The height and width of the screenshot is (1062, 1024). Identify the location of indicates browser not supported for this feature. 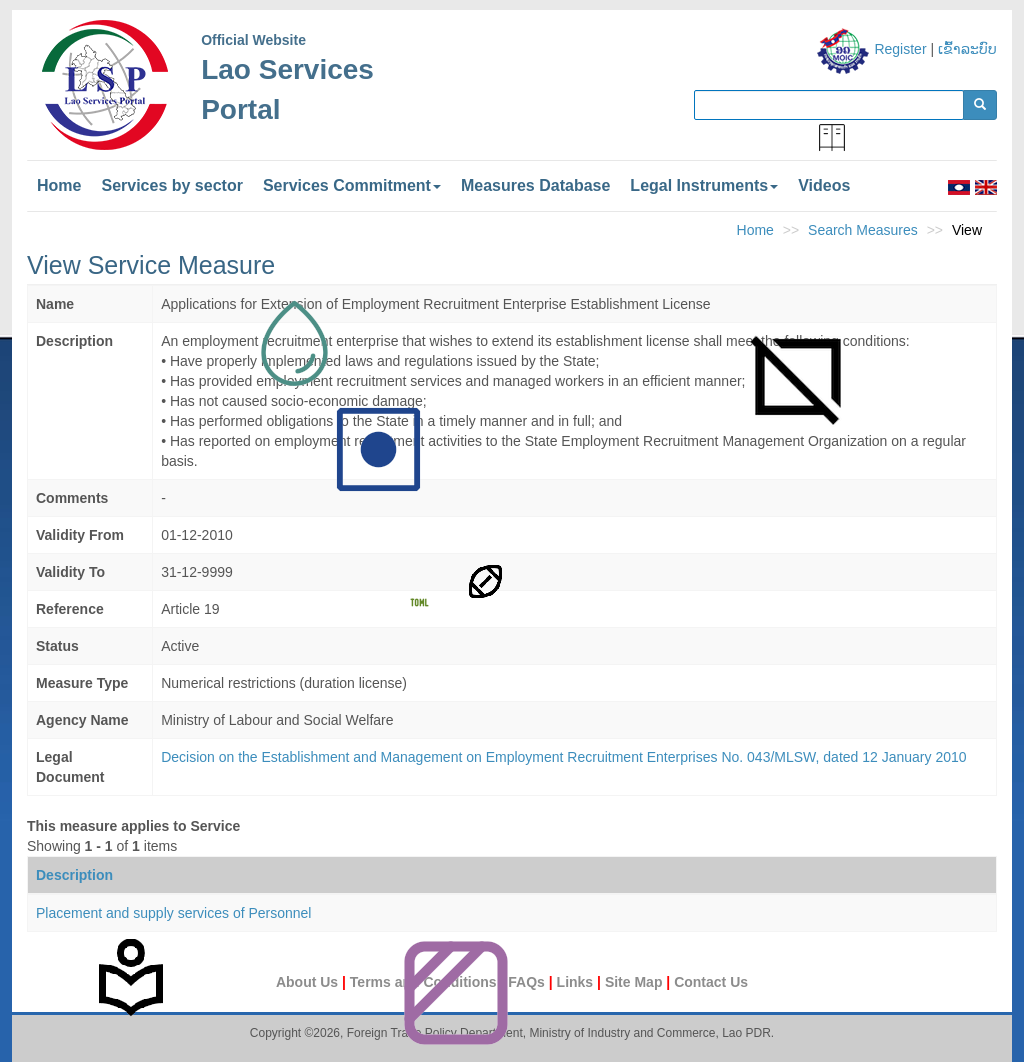
(798, 377).